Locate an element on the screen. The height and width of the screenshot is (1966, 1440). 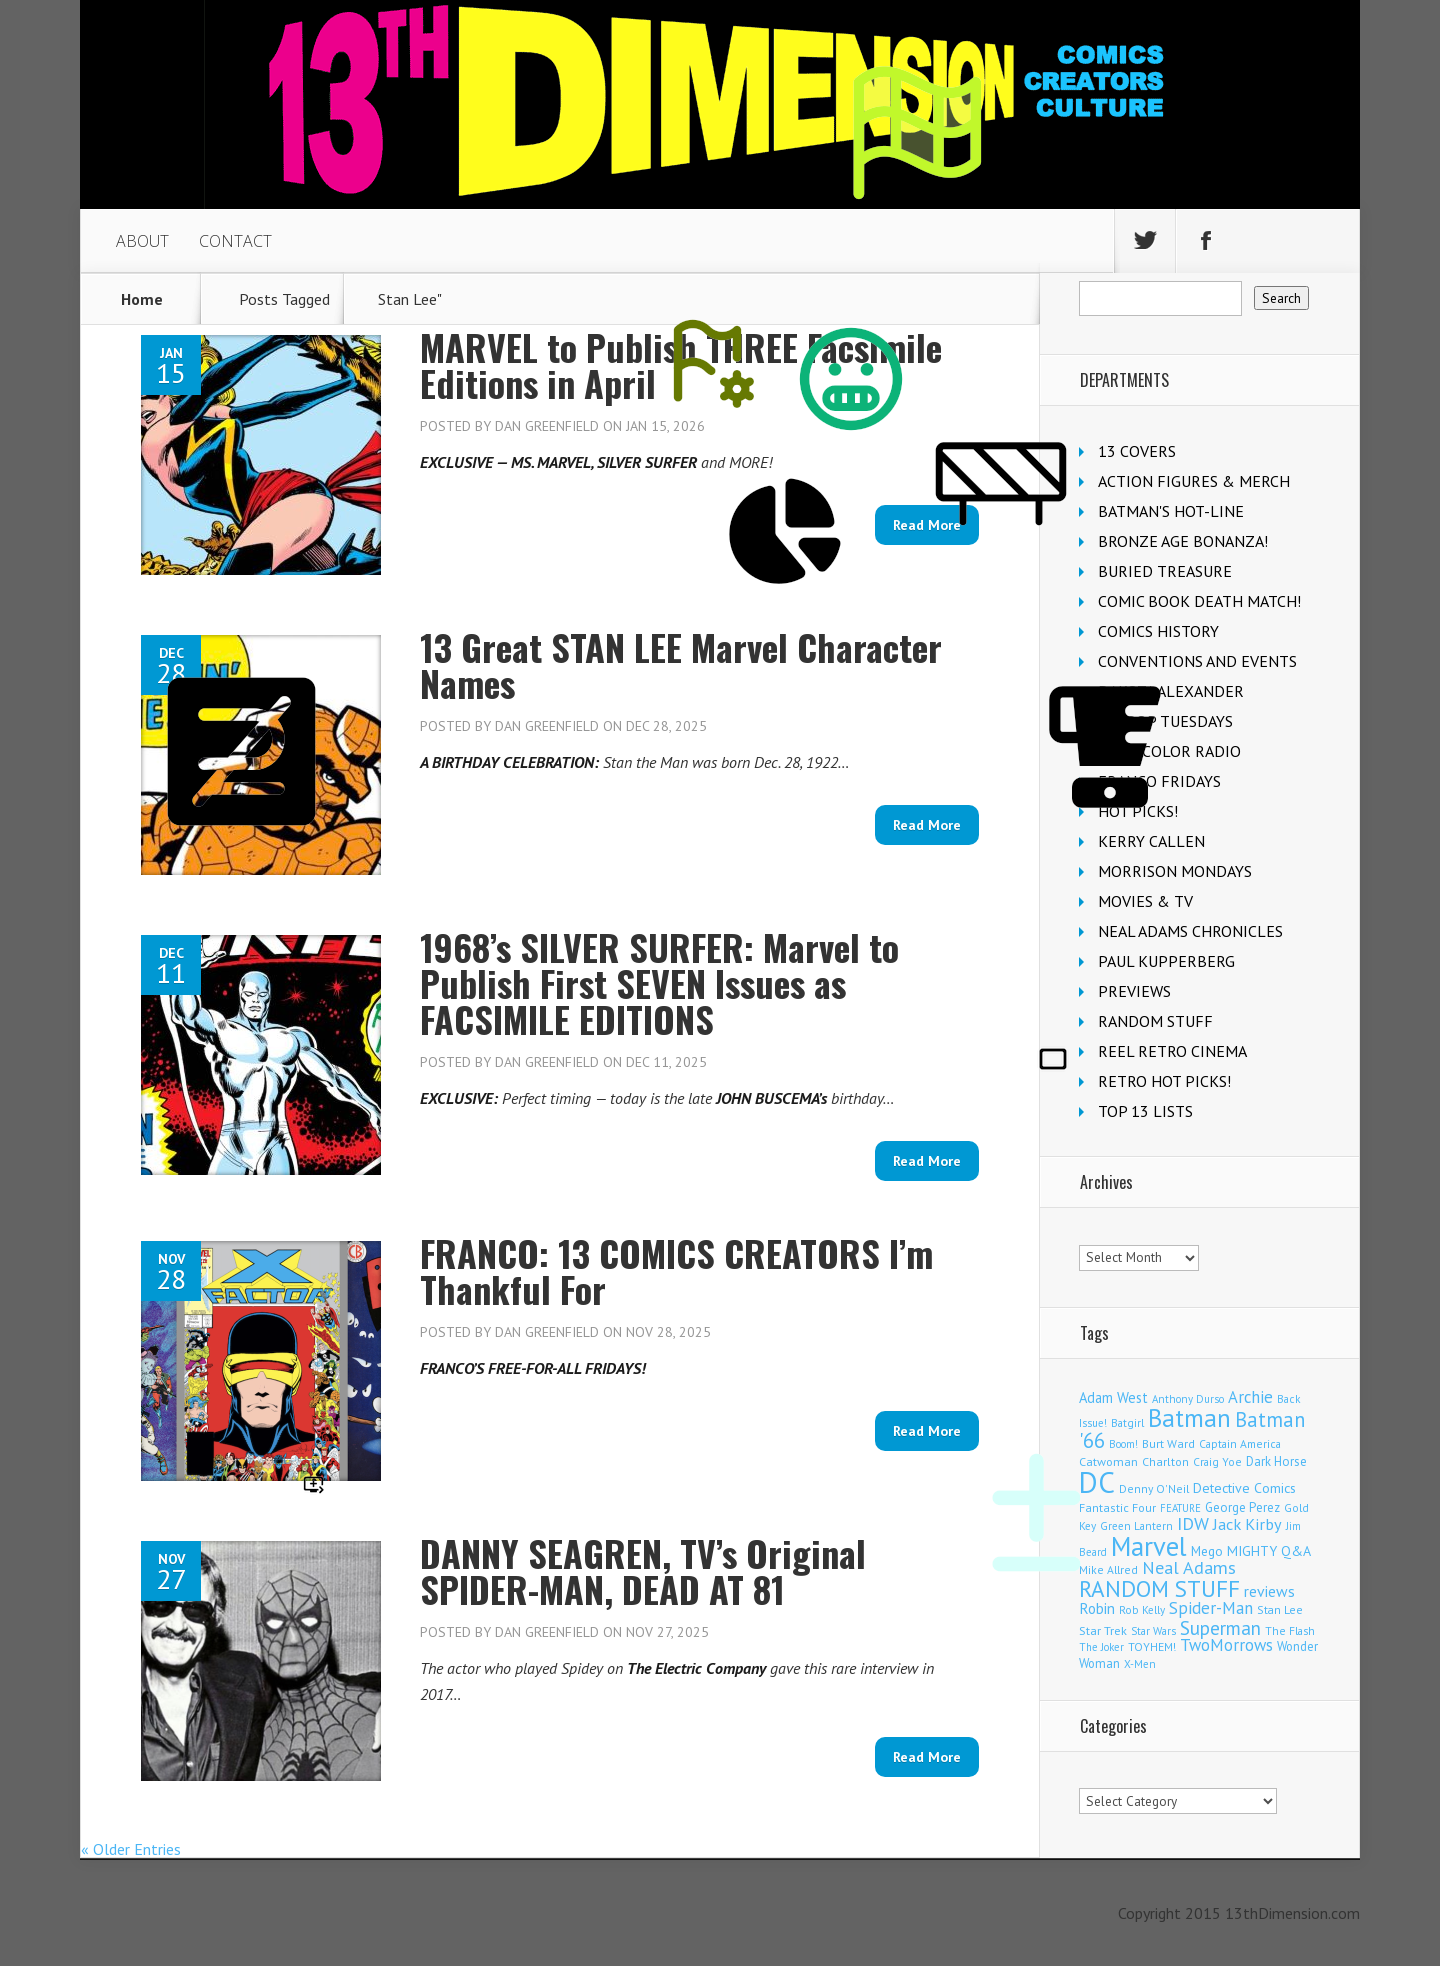
indicates an awkward or uncomfortable situation is located at coordinates (851, 379).